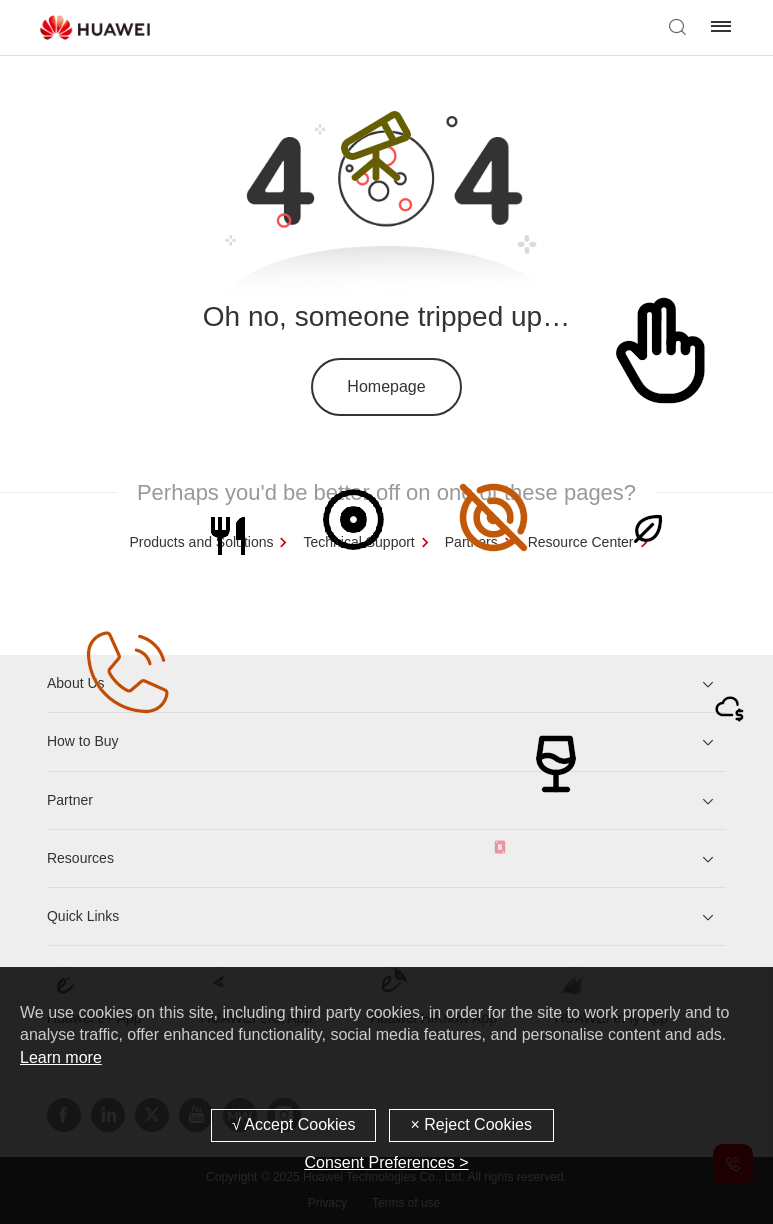 This screenshot has height=1224, width=773. What do you see at coordinates (556, 764) in the screenshot?
I see `indicates drink or beverage option` at bounding box center [556, 764].